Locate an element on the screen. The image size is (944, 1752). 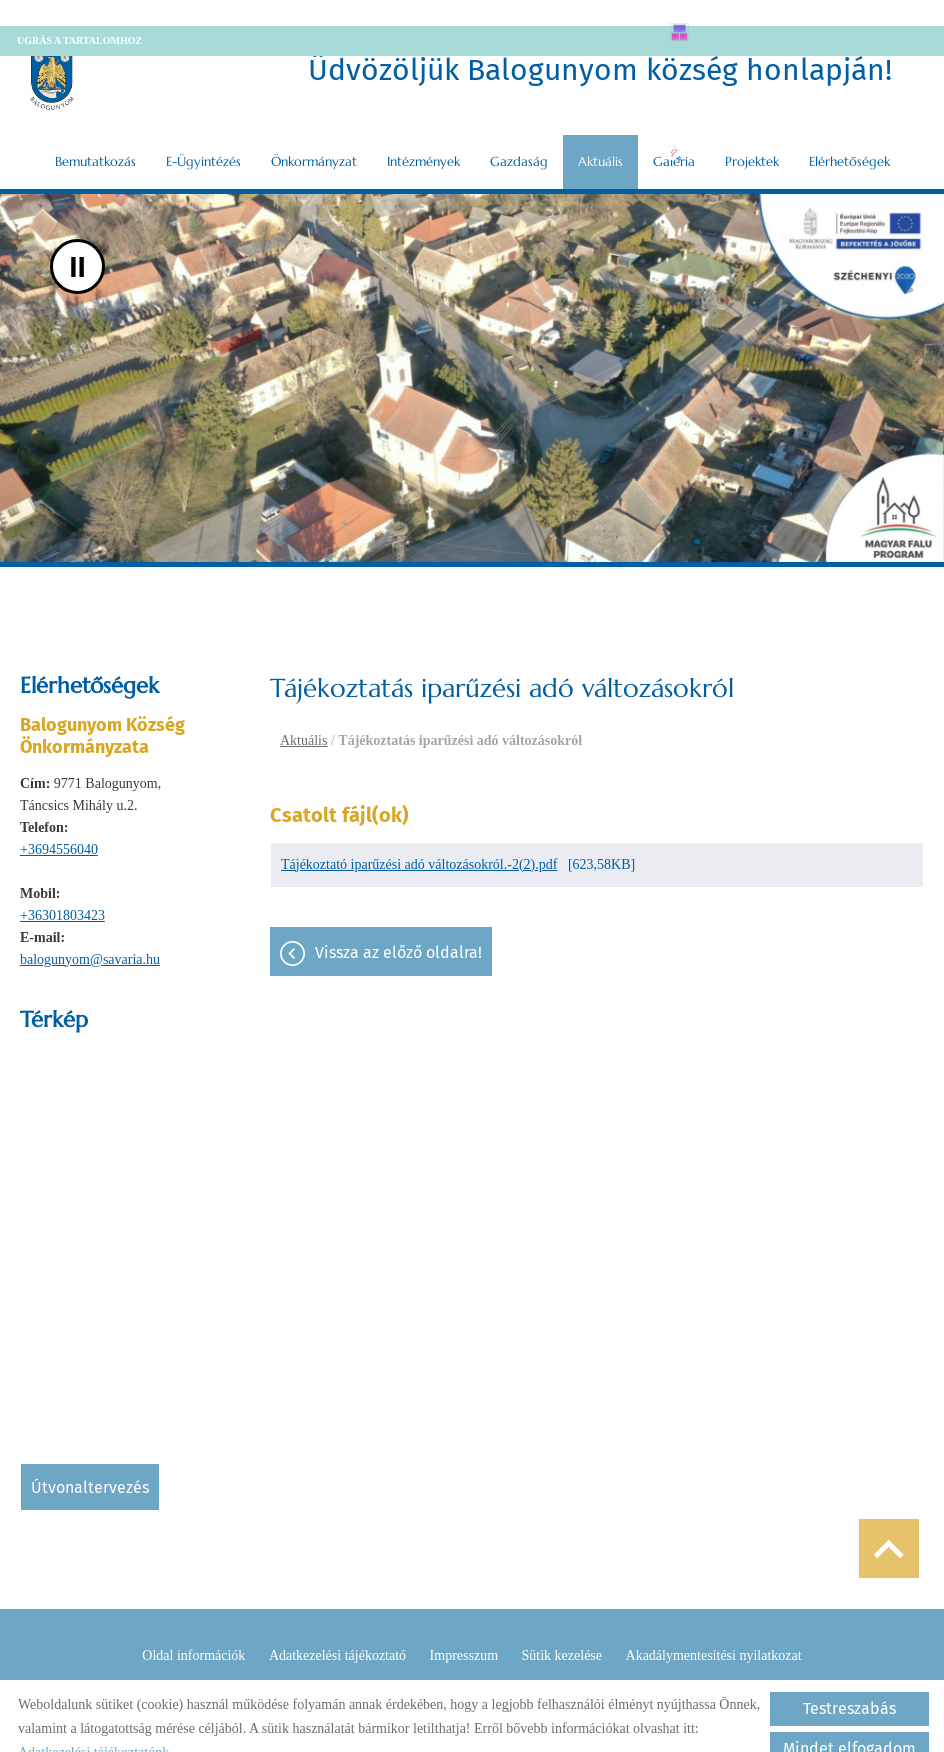
open a Sass stylesheet file in Visual Studio Code is located at coordinates (674, 153).